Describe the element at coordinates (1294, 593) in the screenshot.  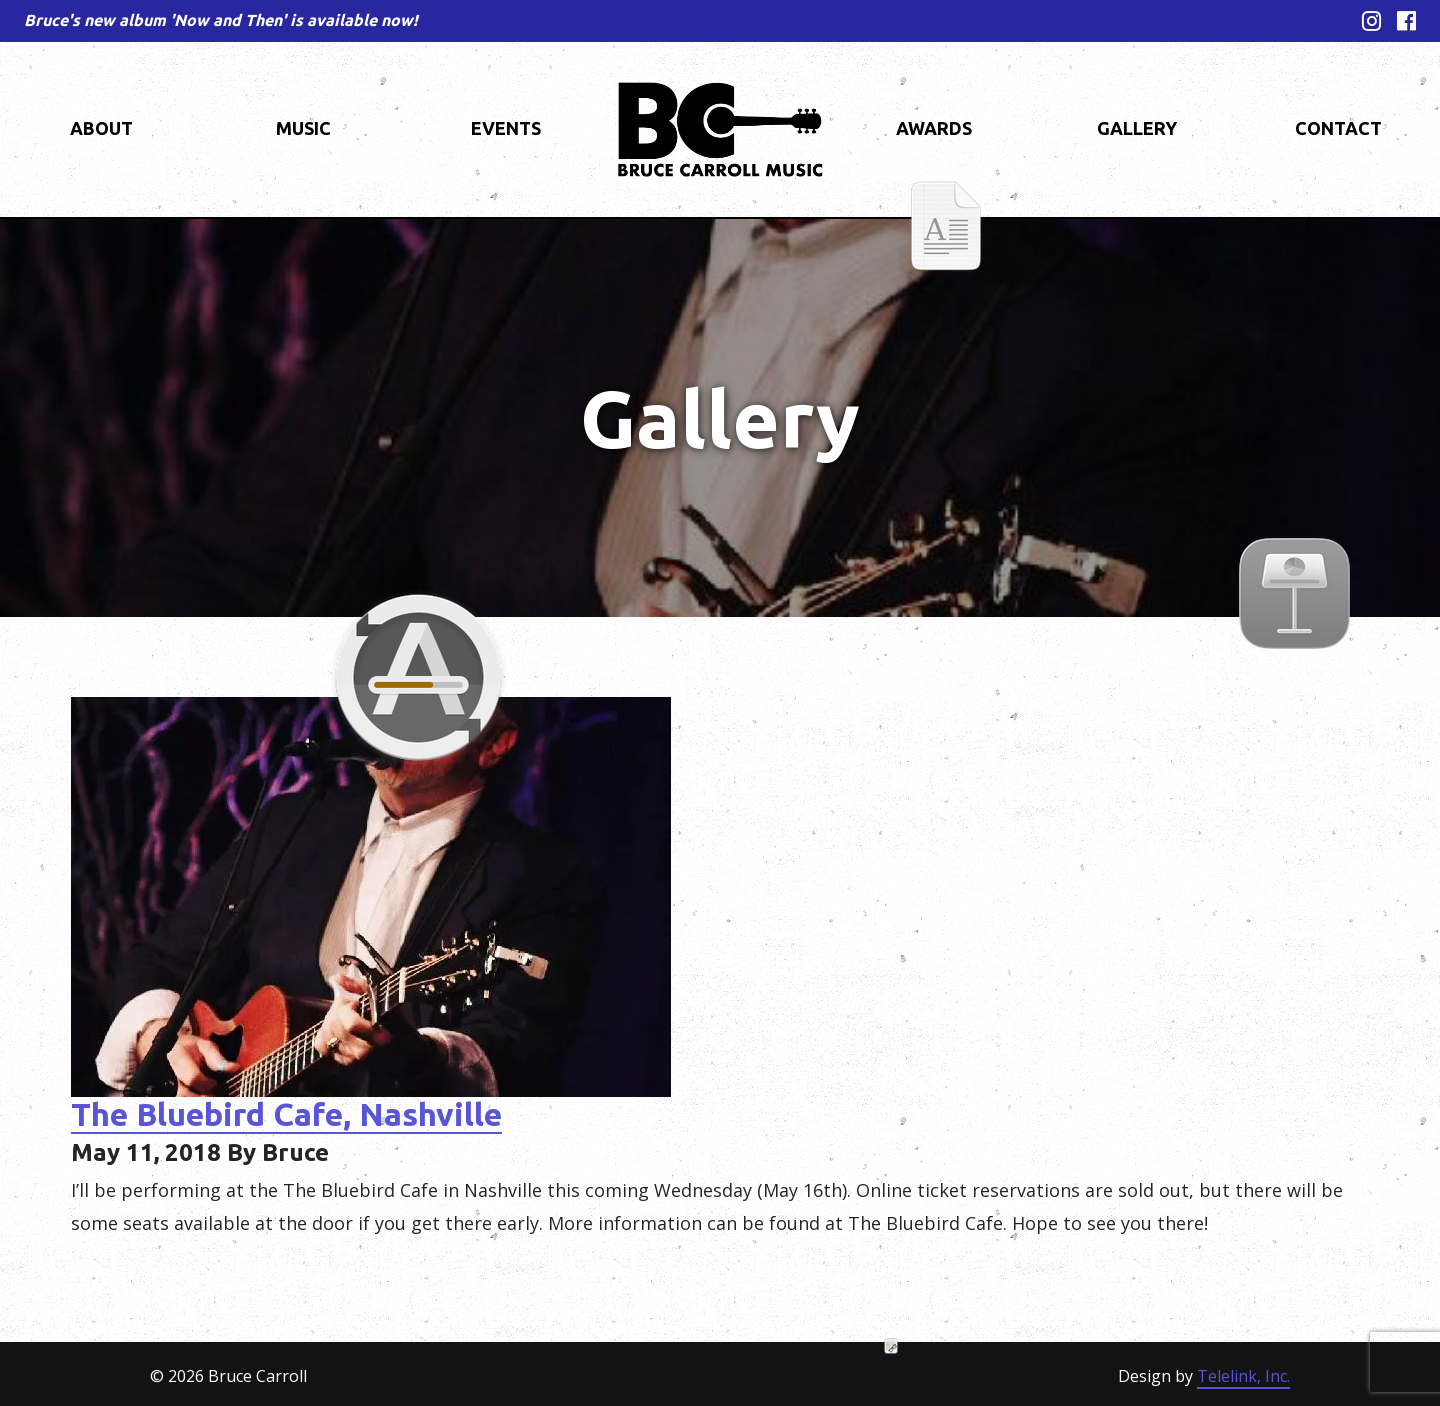
I see `open Keynote to create or edit presentations` at that location.